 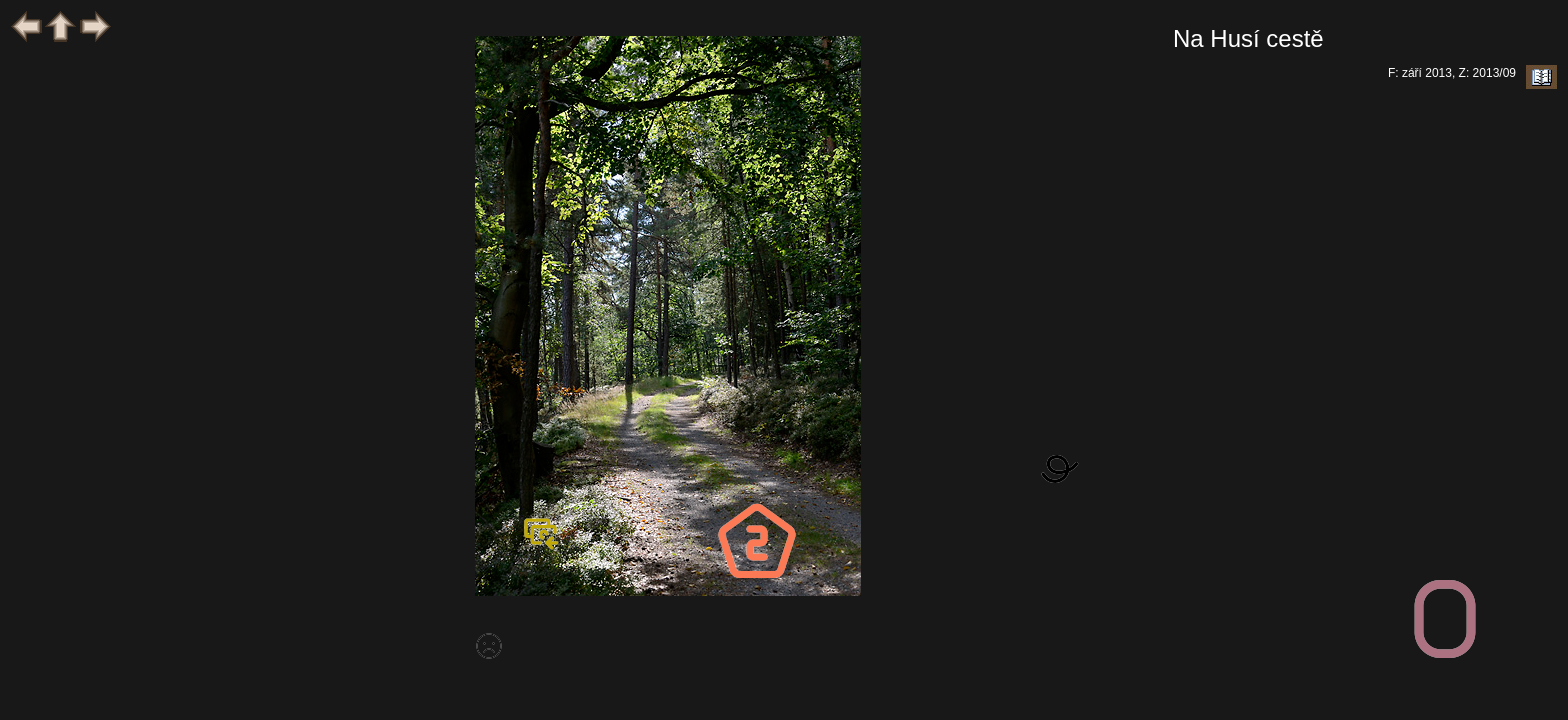 I want to click on request a refund or money back, so click(x=540, y=531).